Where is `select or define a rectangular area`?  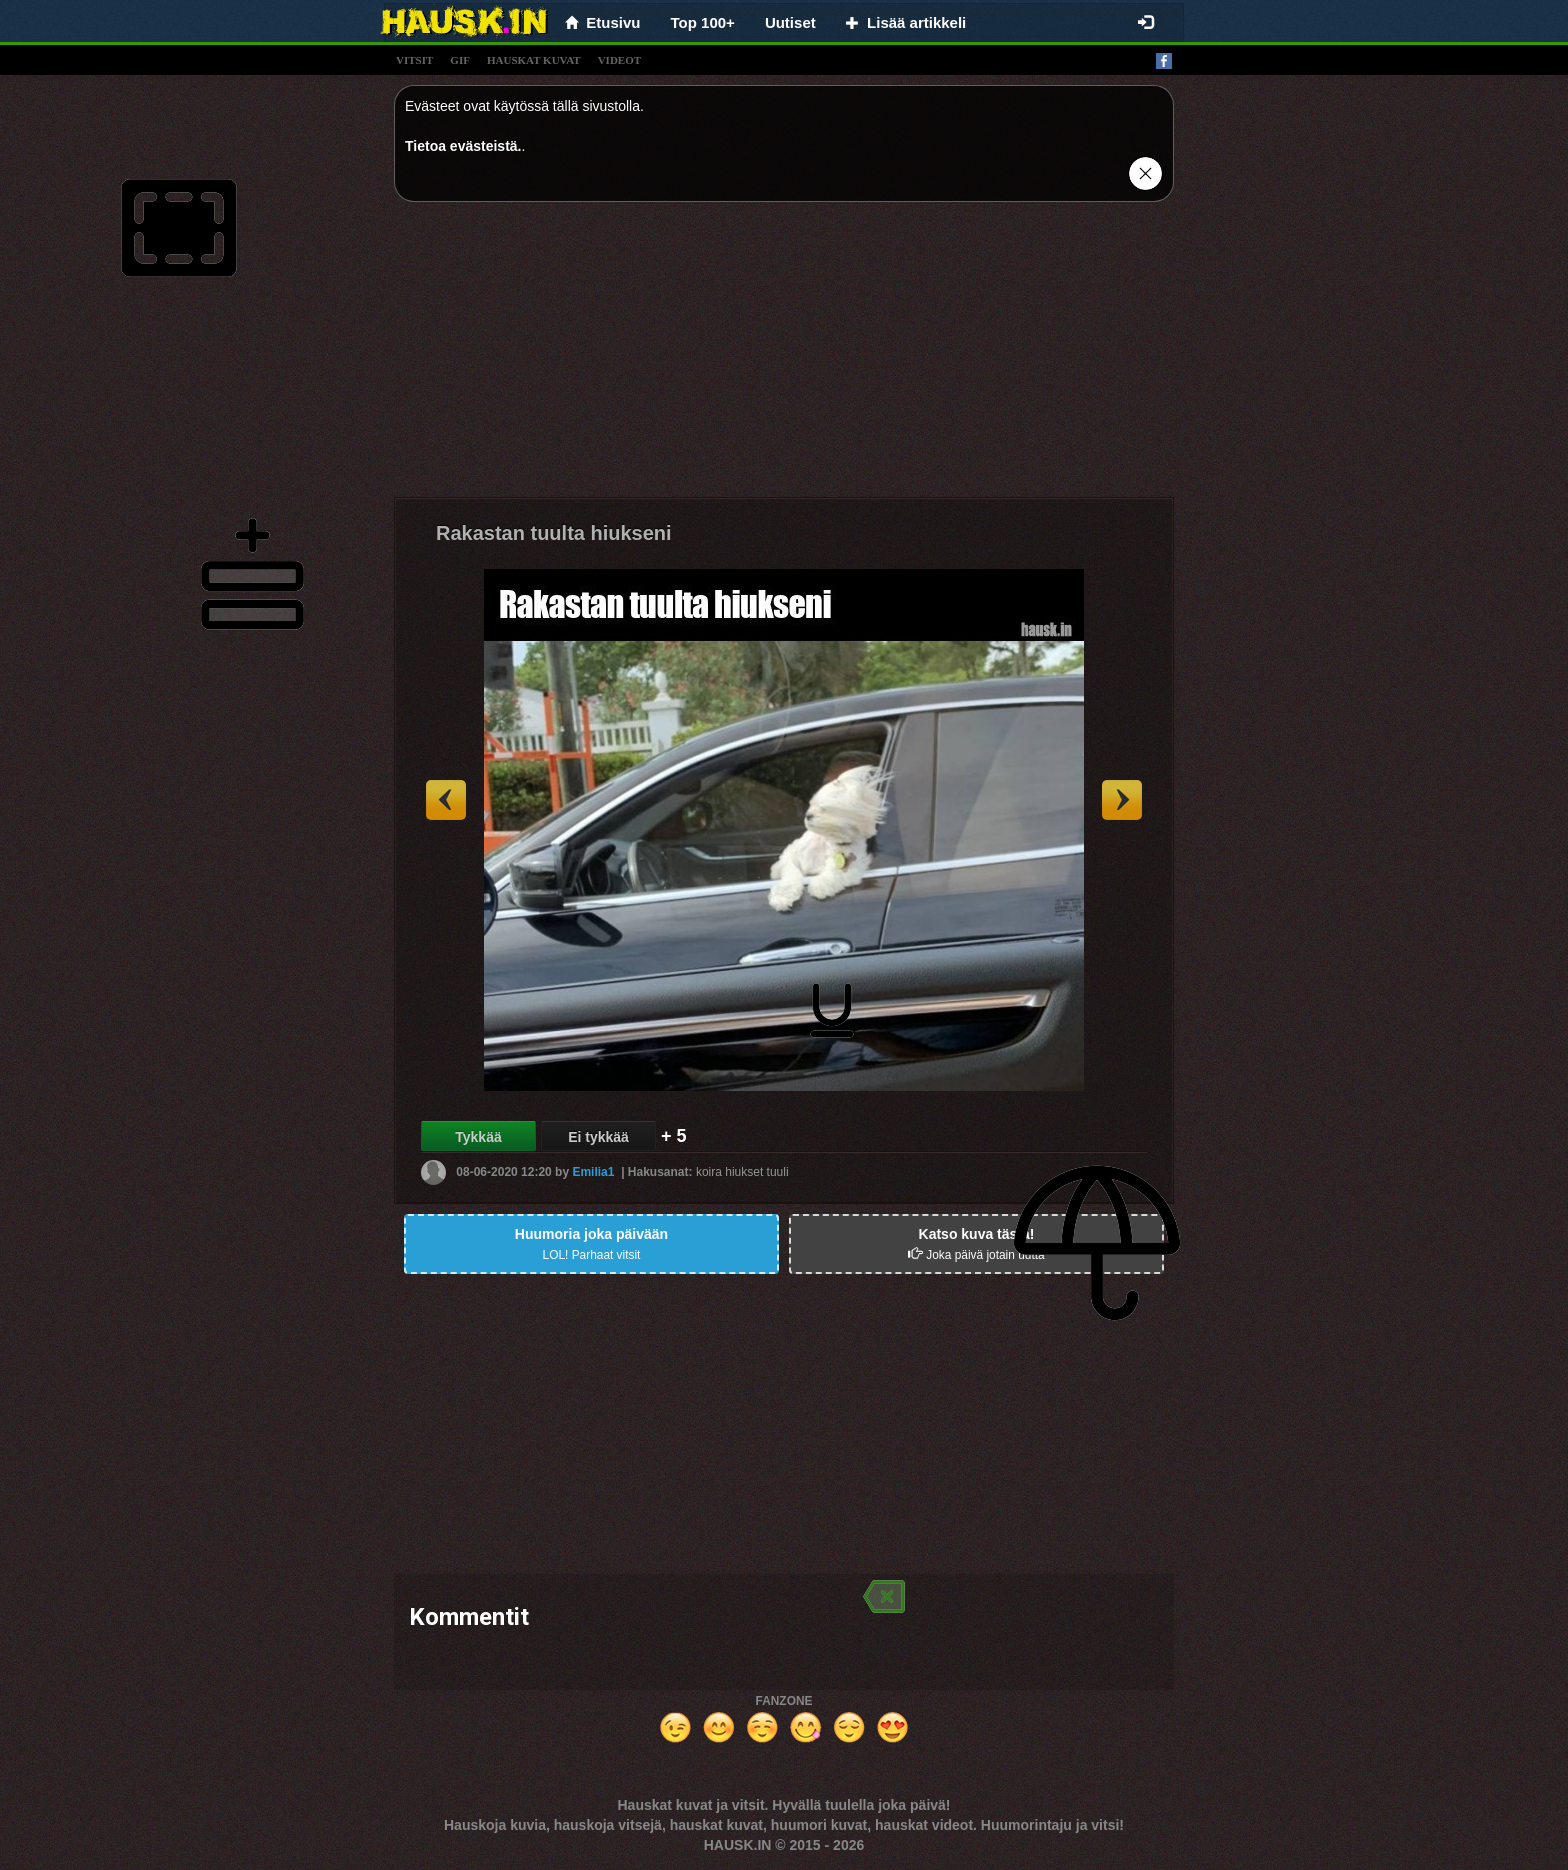 select or define a rectangular area is located at coordinates (179, 228).